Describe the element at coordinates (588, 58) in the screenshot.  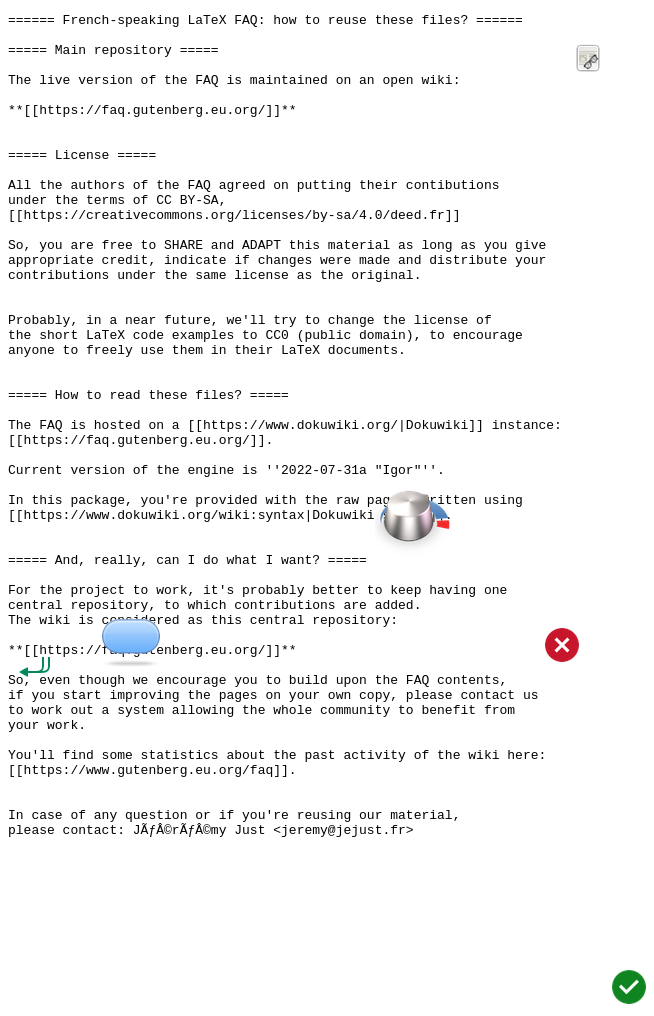
I see `open the documents app` at that location.